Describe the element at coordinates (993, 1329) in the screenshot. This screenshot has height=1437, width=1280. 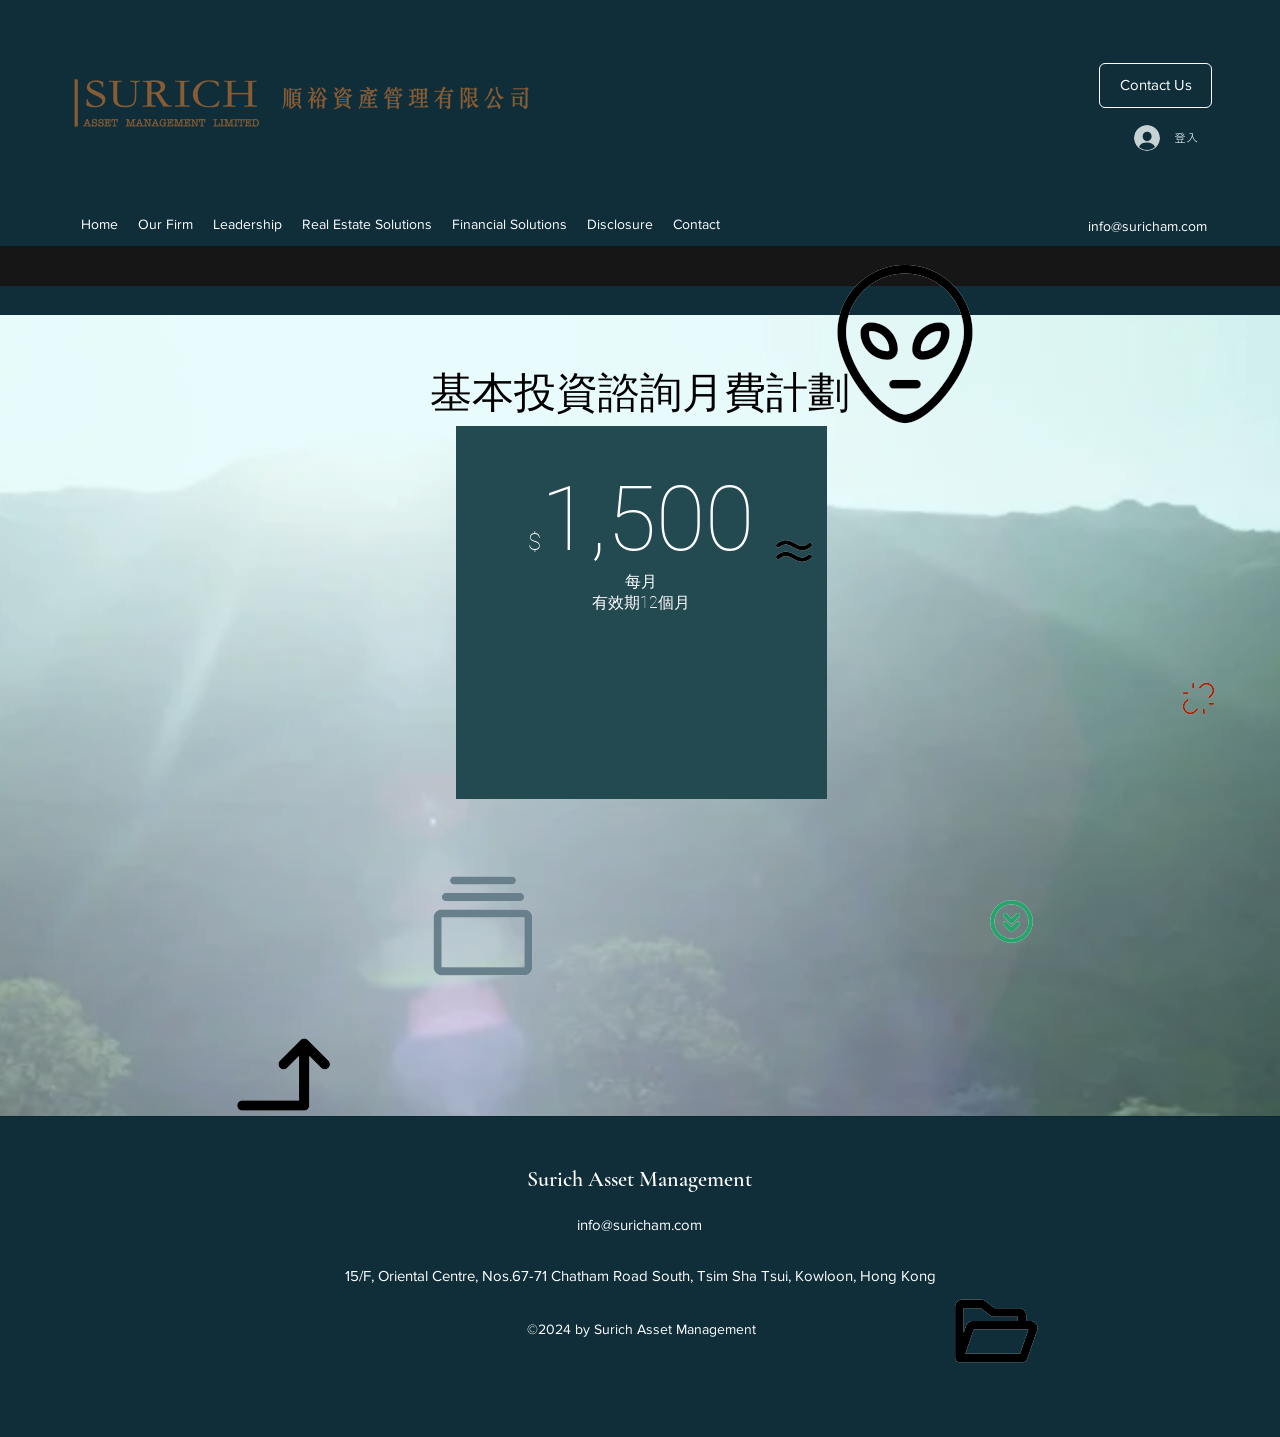
I see `open a folder to view its contents` at that location.